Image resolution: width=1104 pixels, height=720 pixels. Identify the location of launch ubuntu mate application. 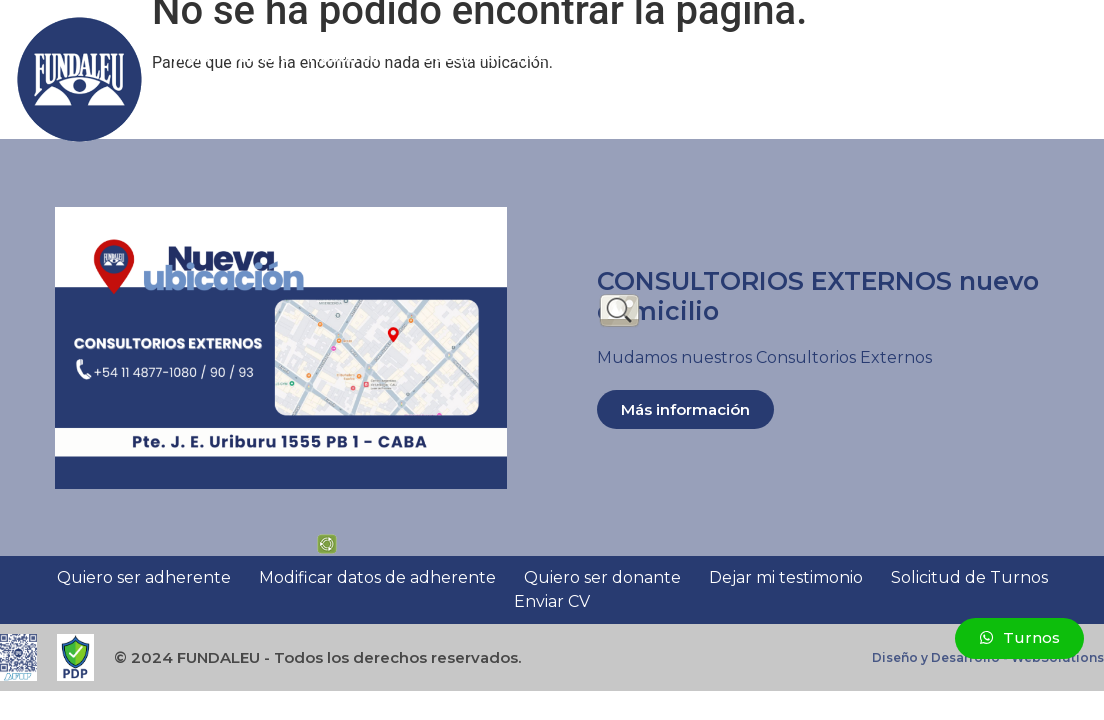
(327, 544).